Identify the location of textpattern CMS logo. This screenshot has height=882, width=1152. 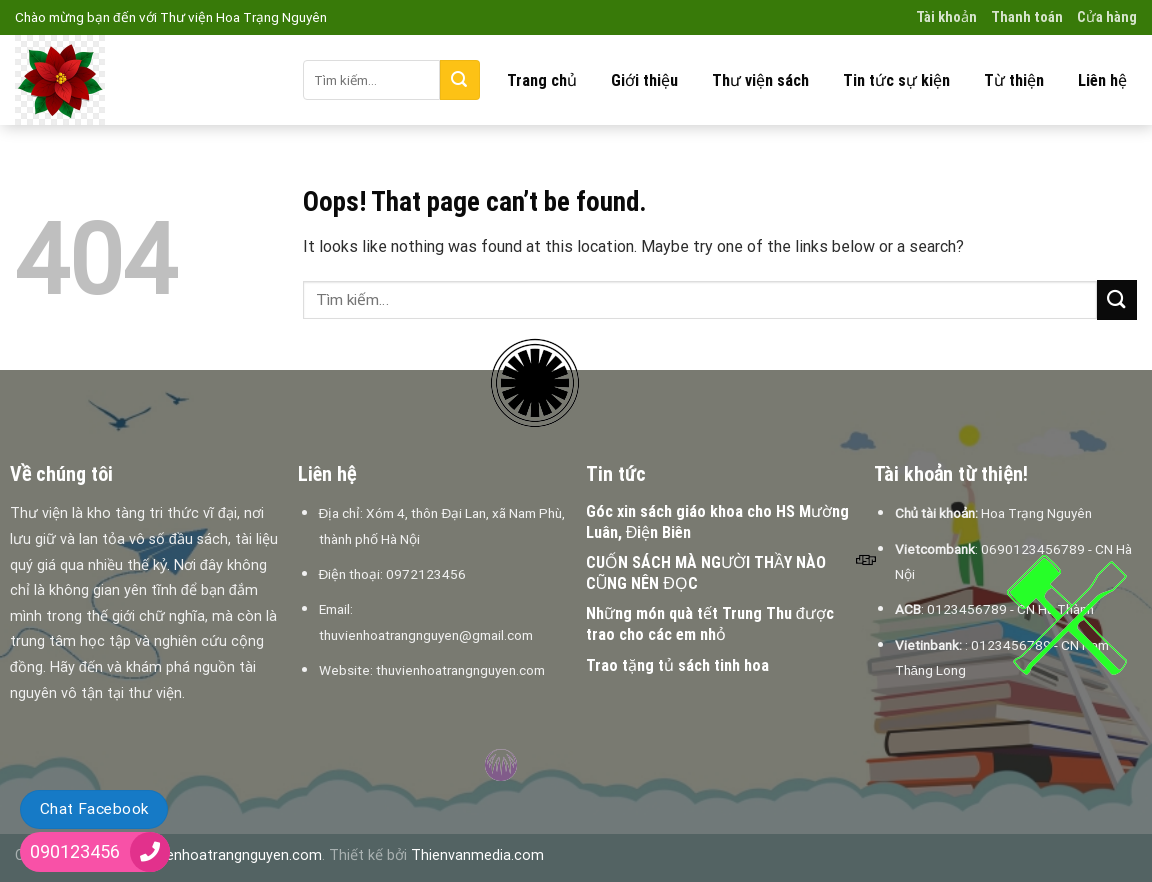
(1067, 615).